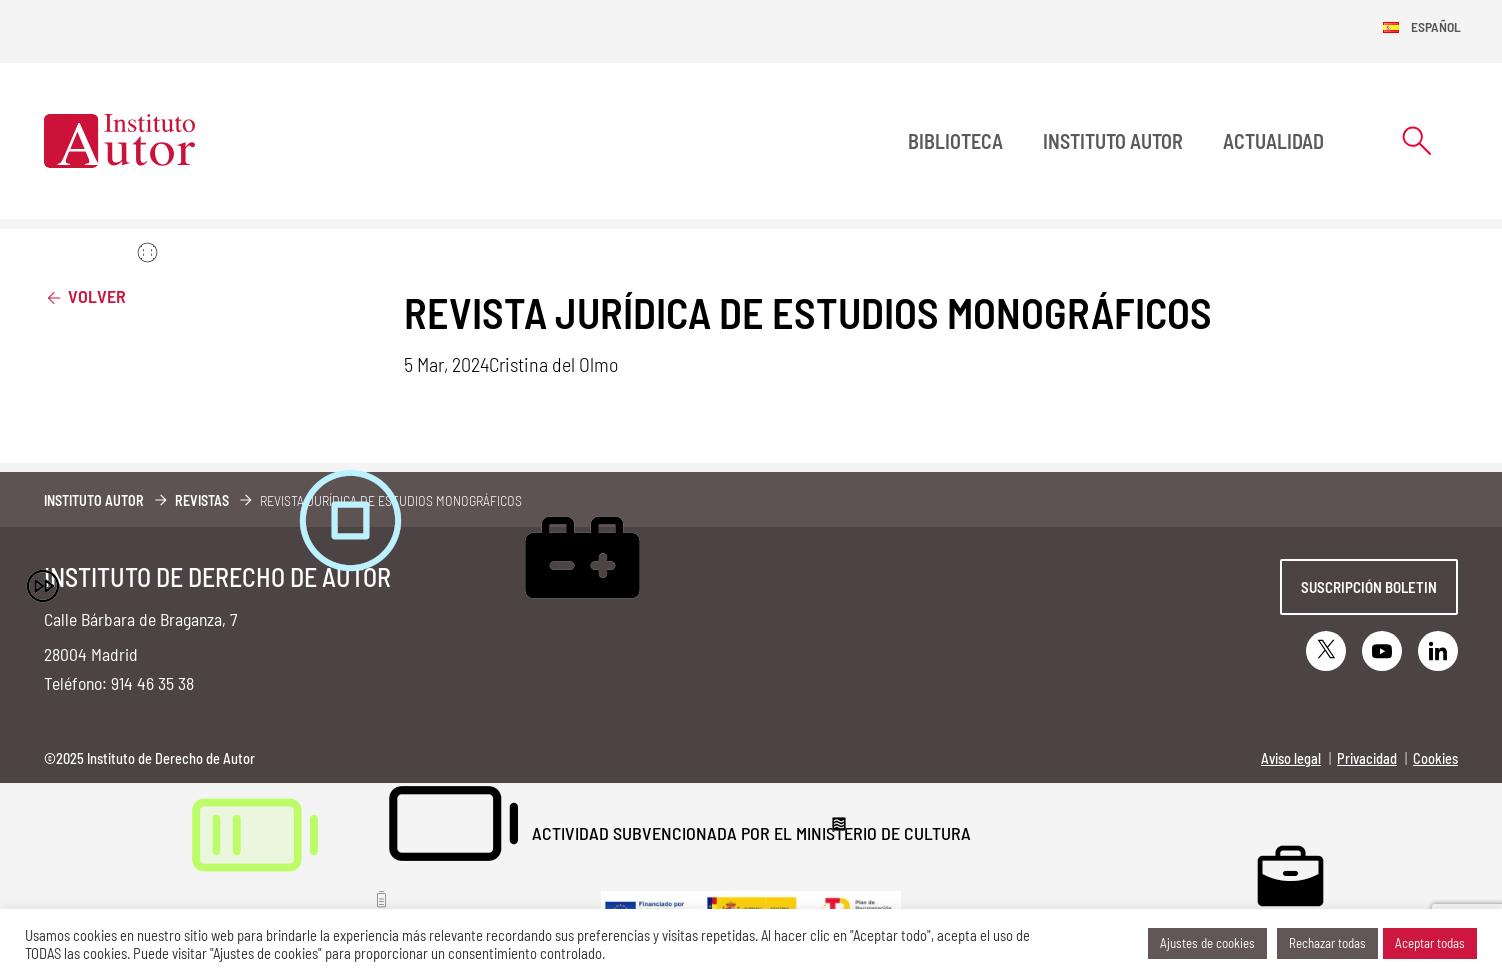 The width and height of the screenshot is (1502, 978). I want to click on stop media playback, so click(350, 520).